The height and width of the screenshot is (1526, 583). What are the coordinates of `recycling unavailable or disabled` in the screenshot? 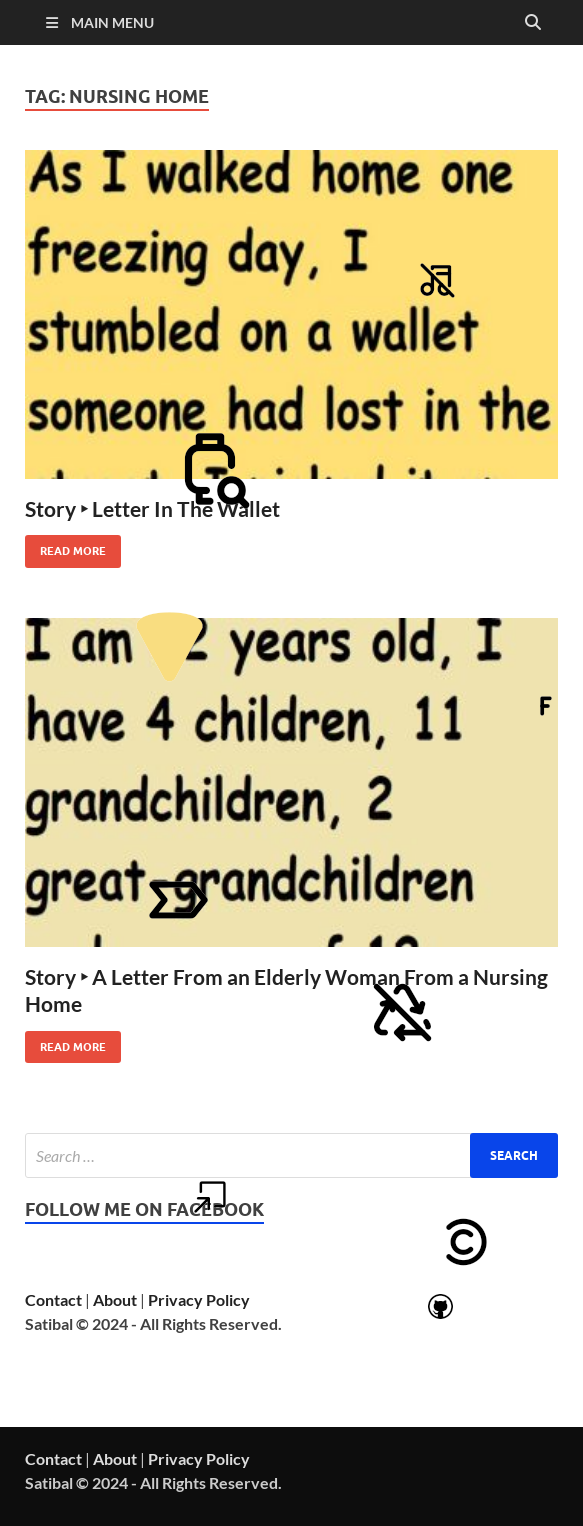 It's located at (402, 1012).